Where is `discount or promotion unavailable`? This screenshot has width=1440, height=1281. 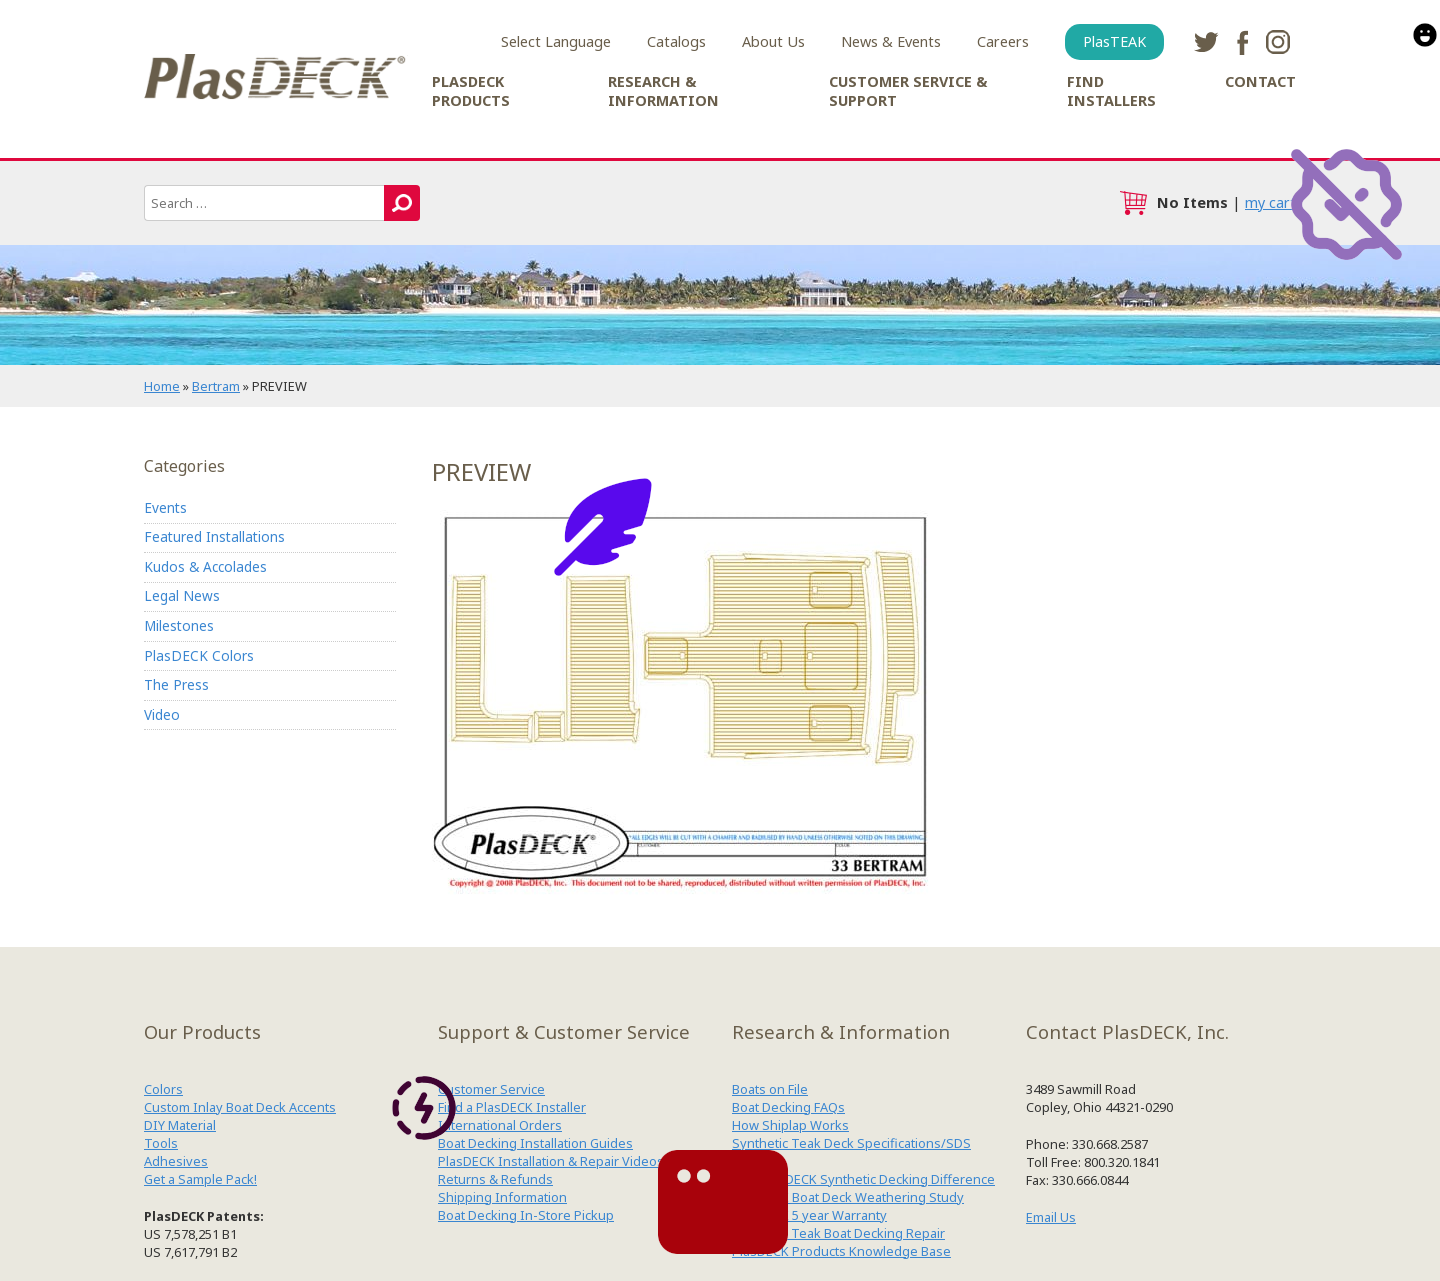
discount or promotion unavailable is located at coordinates (1346, 204).